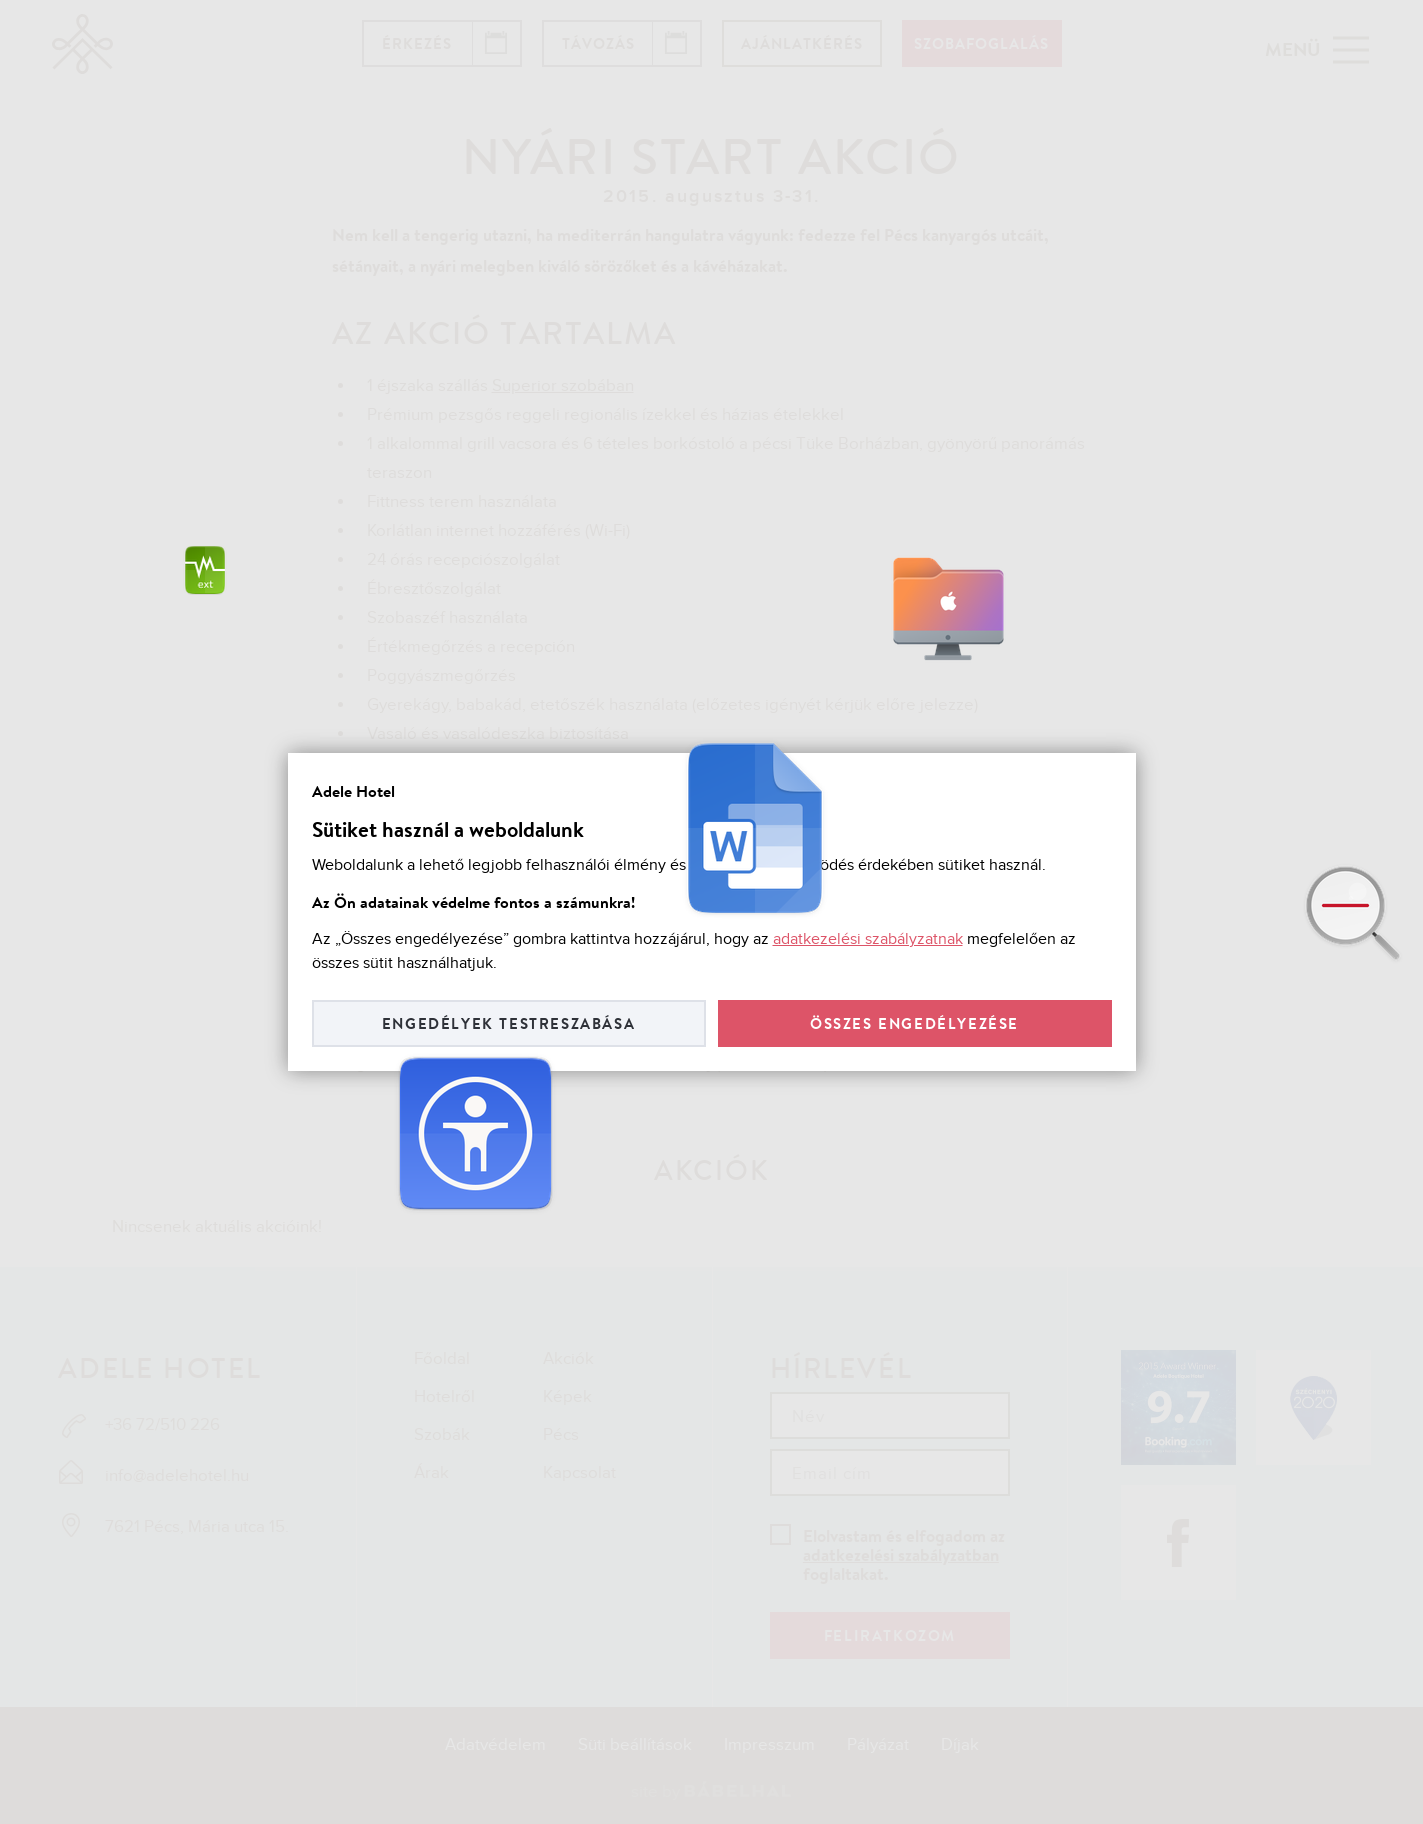  I want to click on zoom out to see more content, so click(1352, 912).